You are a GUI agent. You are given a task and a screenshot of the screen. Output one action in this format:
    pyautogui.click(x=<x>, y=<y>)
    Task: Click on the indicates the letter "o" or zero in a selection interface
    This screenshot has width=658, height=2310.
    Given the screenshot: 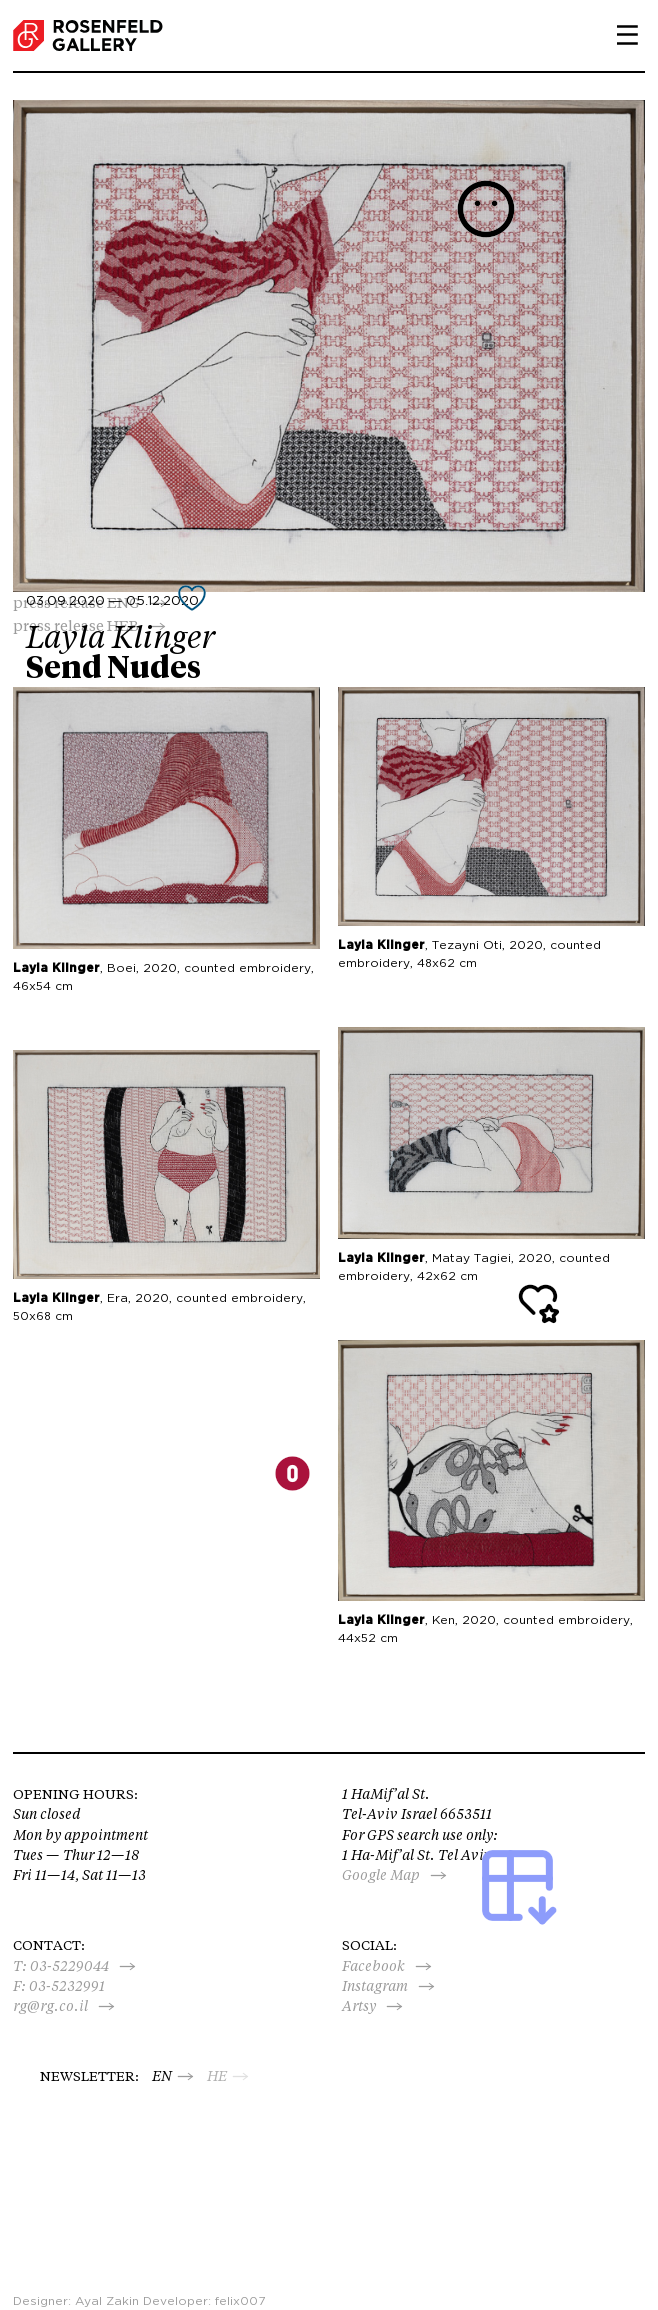 What is the action you would take?
    pyautogui.click(x=292, y=1473)
    